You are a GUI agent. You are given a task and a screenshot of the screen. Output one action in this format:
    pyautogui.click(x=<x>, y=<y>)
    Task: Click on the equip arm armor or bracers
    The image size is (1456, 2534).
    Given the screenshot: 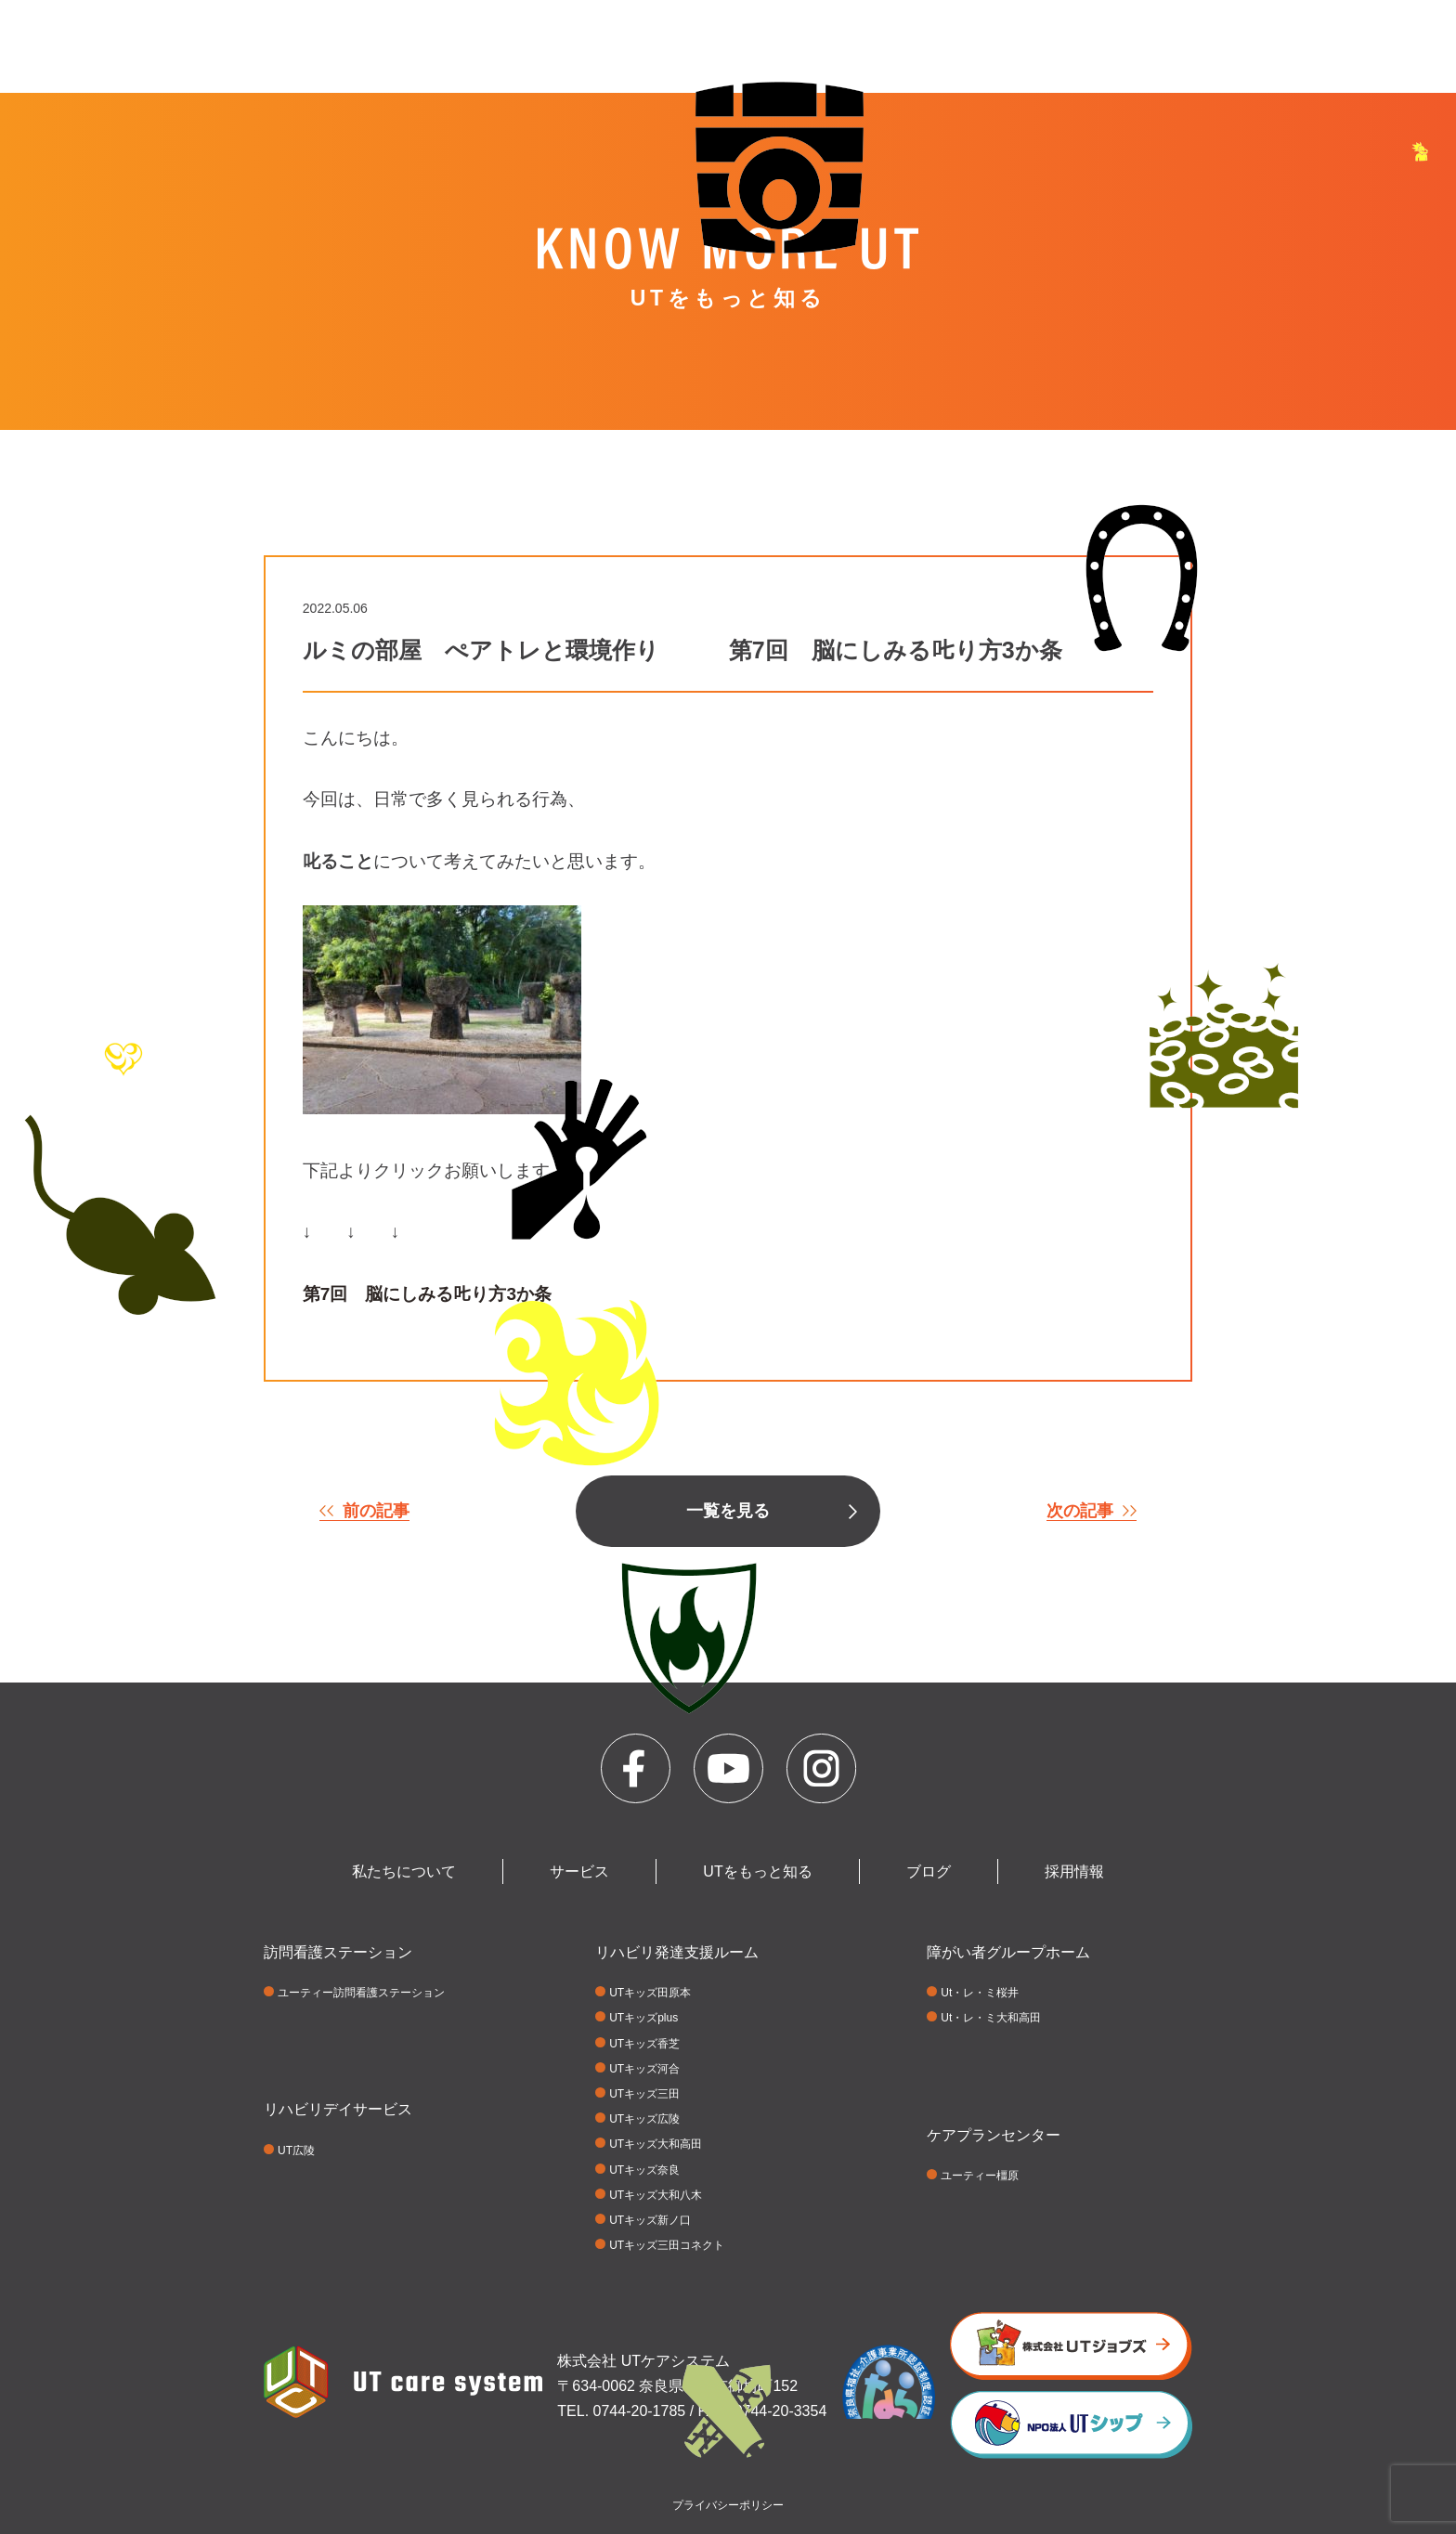 What is the action you would take?
    pyautogui.click(x=726, y=2411)
    